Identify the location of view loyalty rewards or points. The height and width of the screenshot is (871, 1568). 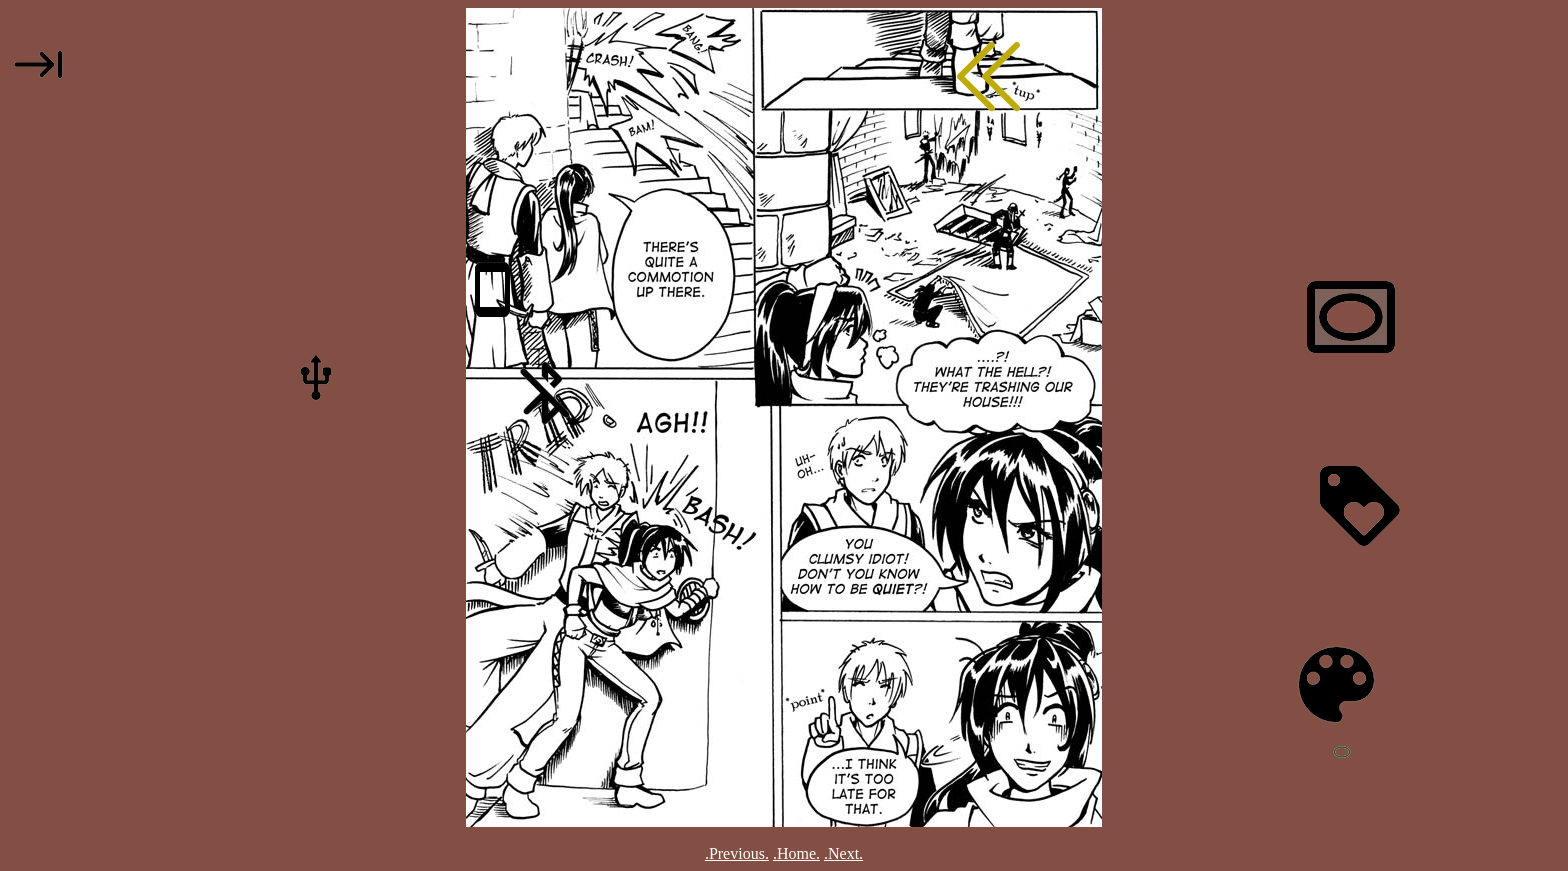
(1360, 506).